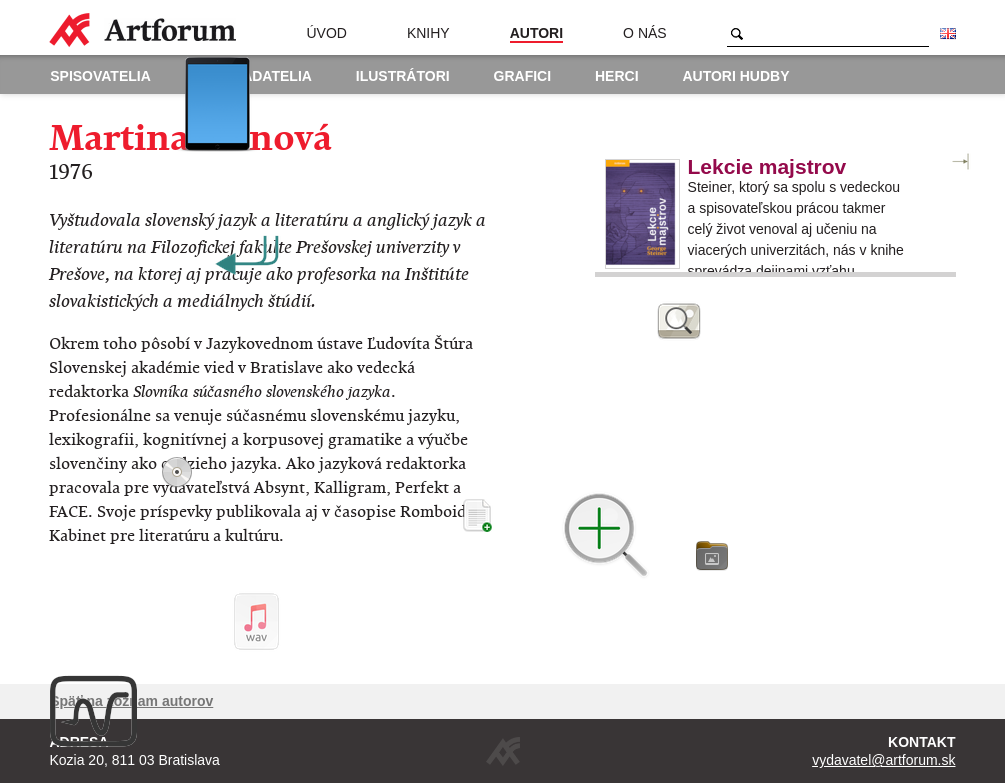 The image size is (1005, 783). Describe the element at coordinates (177, 472) in the screenshot. I see `unmount or eject a CD/DVD disc` at that location.